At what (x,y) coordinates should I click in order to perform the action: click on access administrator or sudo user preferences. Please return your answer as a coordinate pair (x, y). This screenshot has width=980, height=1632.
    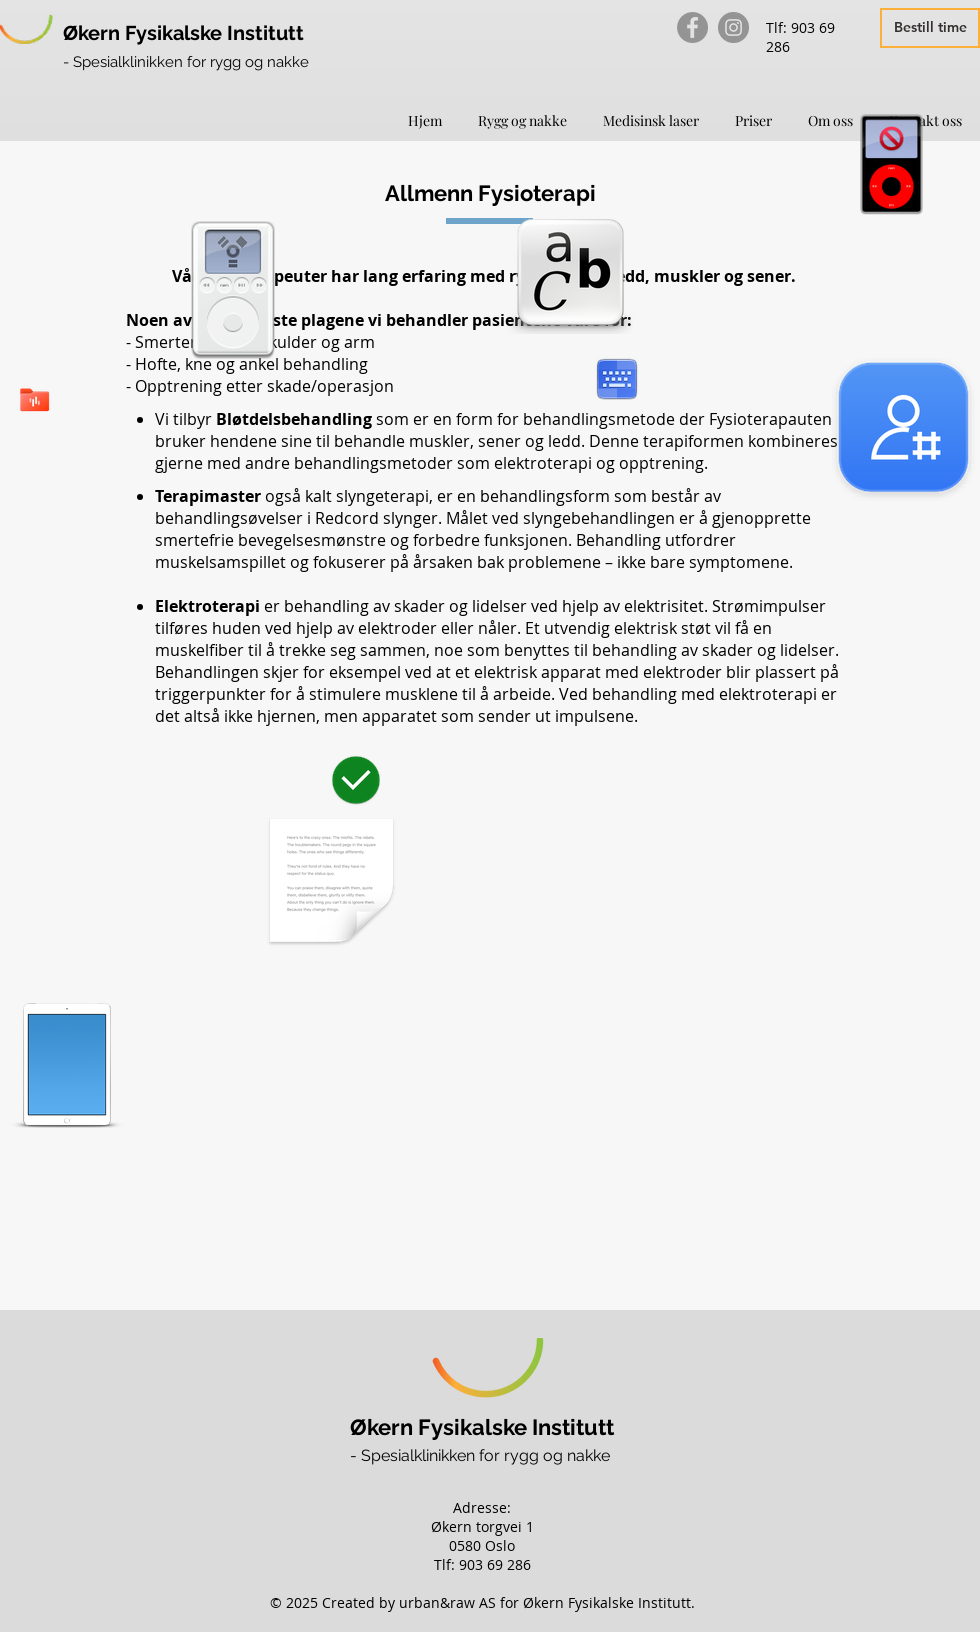
    Looking at the image, I should click on (903, 429).